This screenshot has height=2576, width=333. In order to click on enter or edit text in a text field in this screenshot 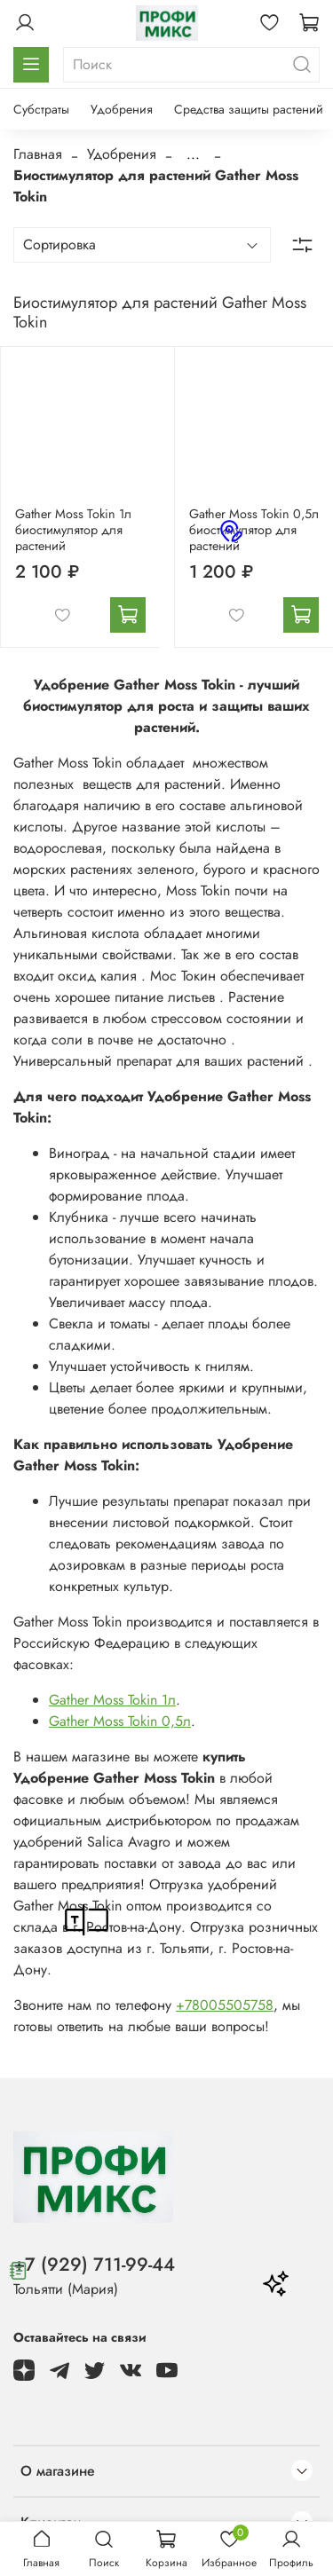, I will do `click(86, 1919)`.